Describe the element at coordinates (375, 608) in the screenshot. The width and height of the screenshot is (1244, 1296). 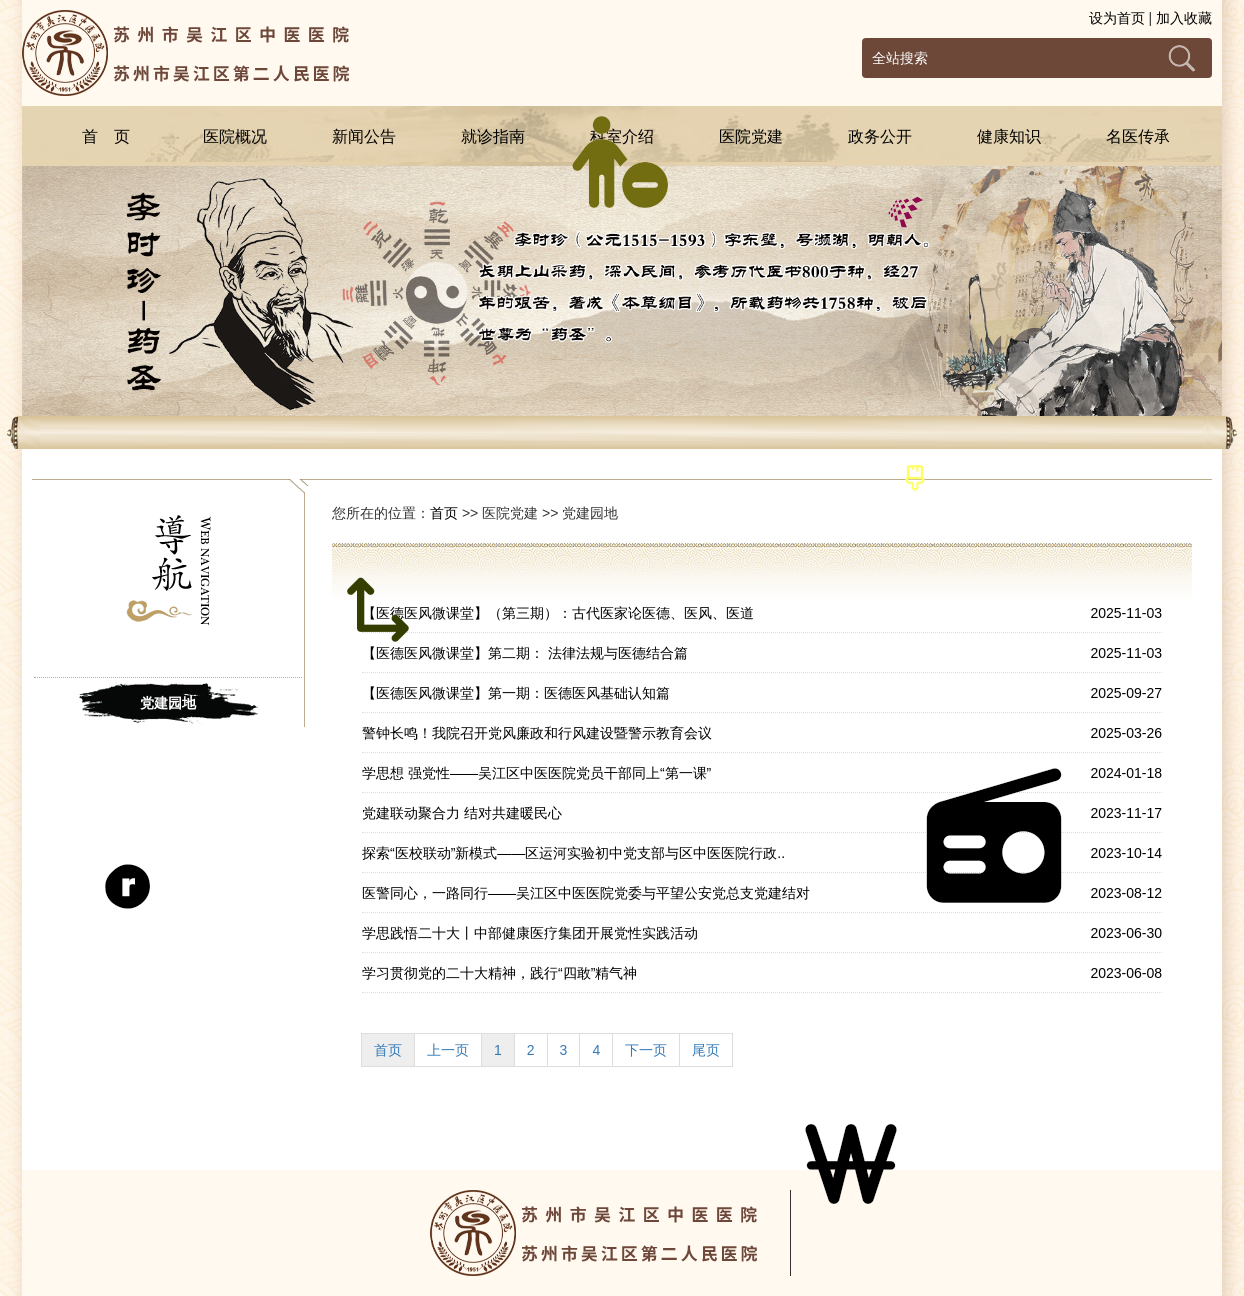
I see `indicates a path or vector direction` at that location.